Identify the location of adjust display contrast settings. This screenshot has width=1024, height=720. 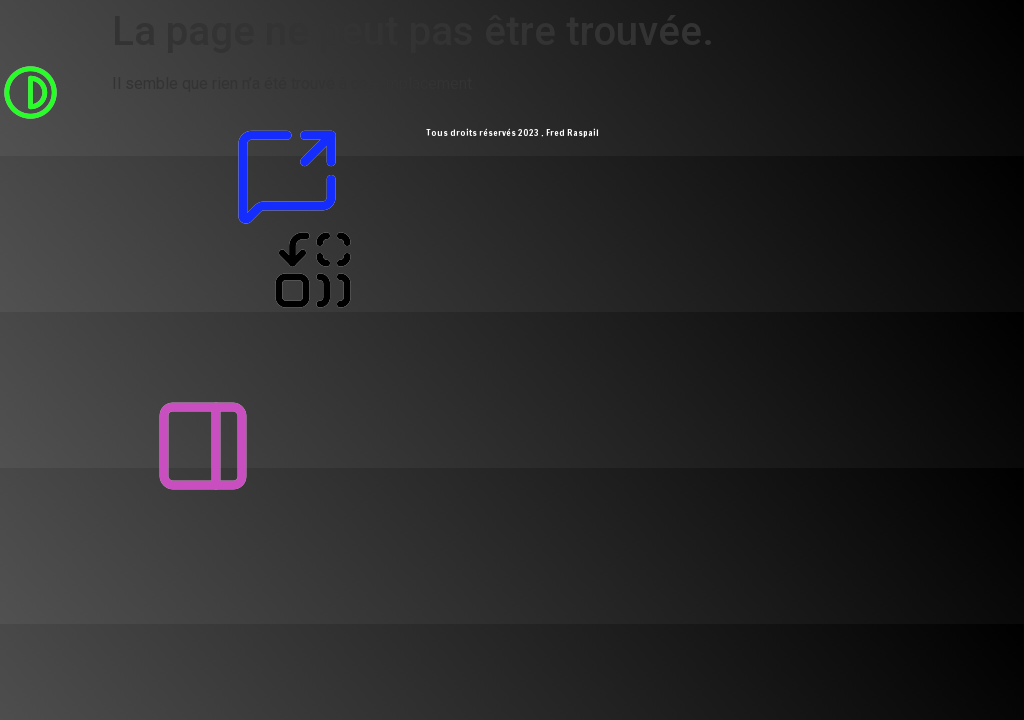
(30, 92).